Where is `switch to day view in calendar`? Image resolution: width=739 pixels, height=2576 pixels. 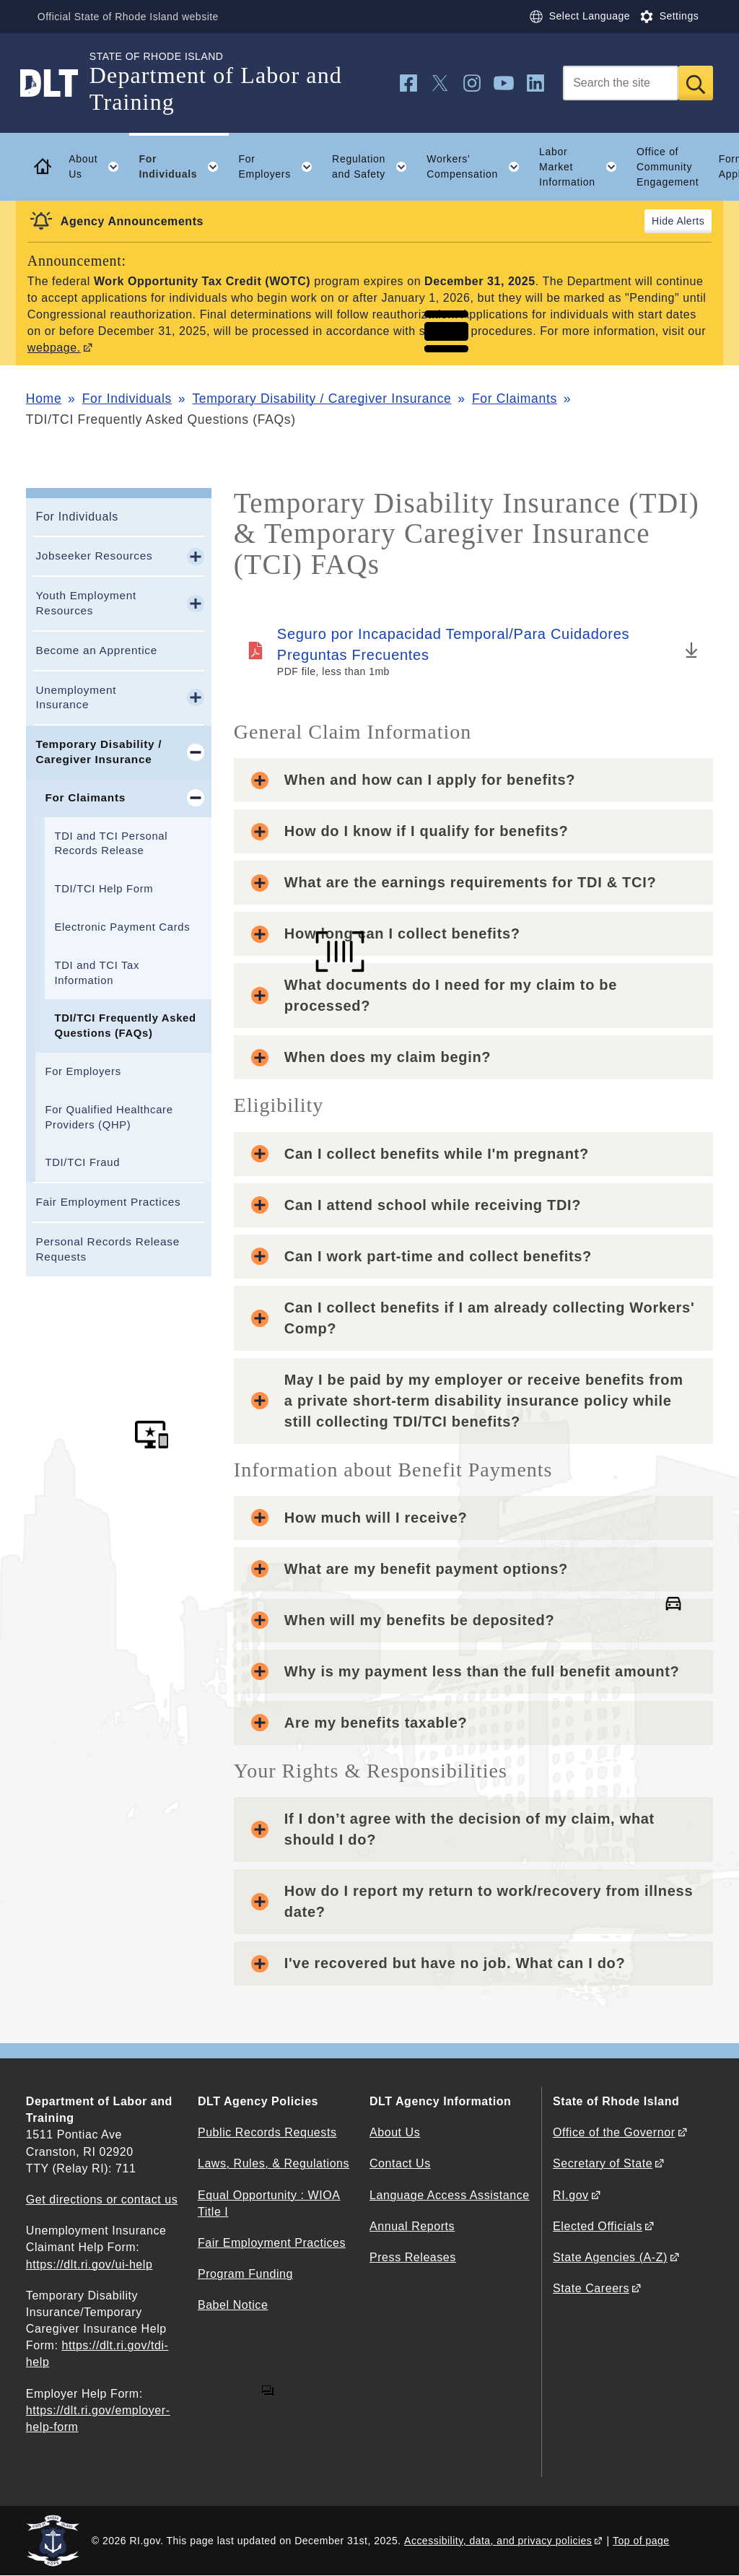 switch to day view in calendar is located at coordinates (447, 331).